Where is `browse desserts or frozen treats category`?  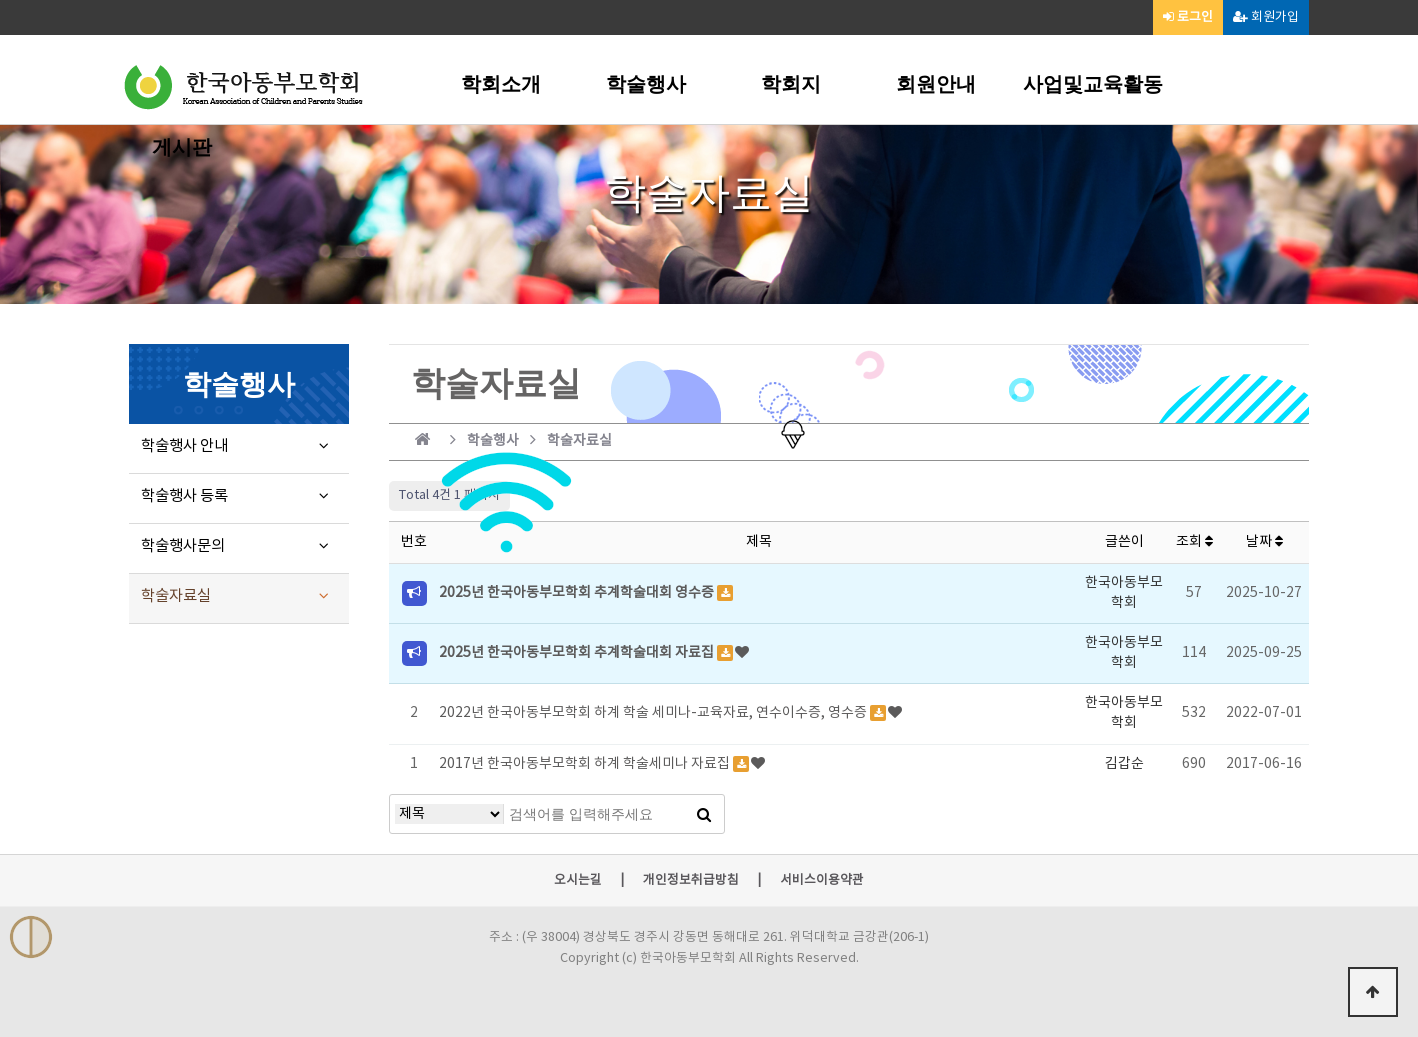
browse desserts or frozen treats category is located at coordinates (793, 434).